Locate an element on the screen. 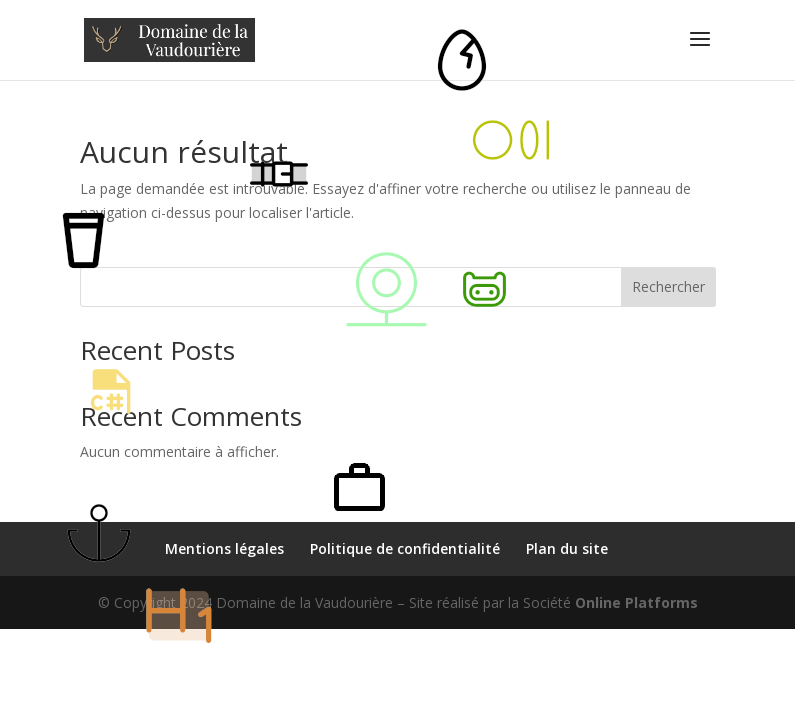 Image resolution: width=795 pixels, height=720 pixels. format text as heading level 1 is located at coordinates (177, 614).